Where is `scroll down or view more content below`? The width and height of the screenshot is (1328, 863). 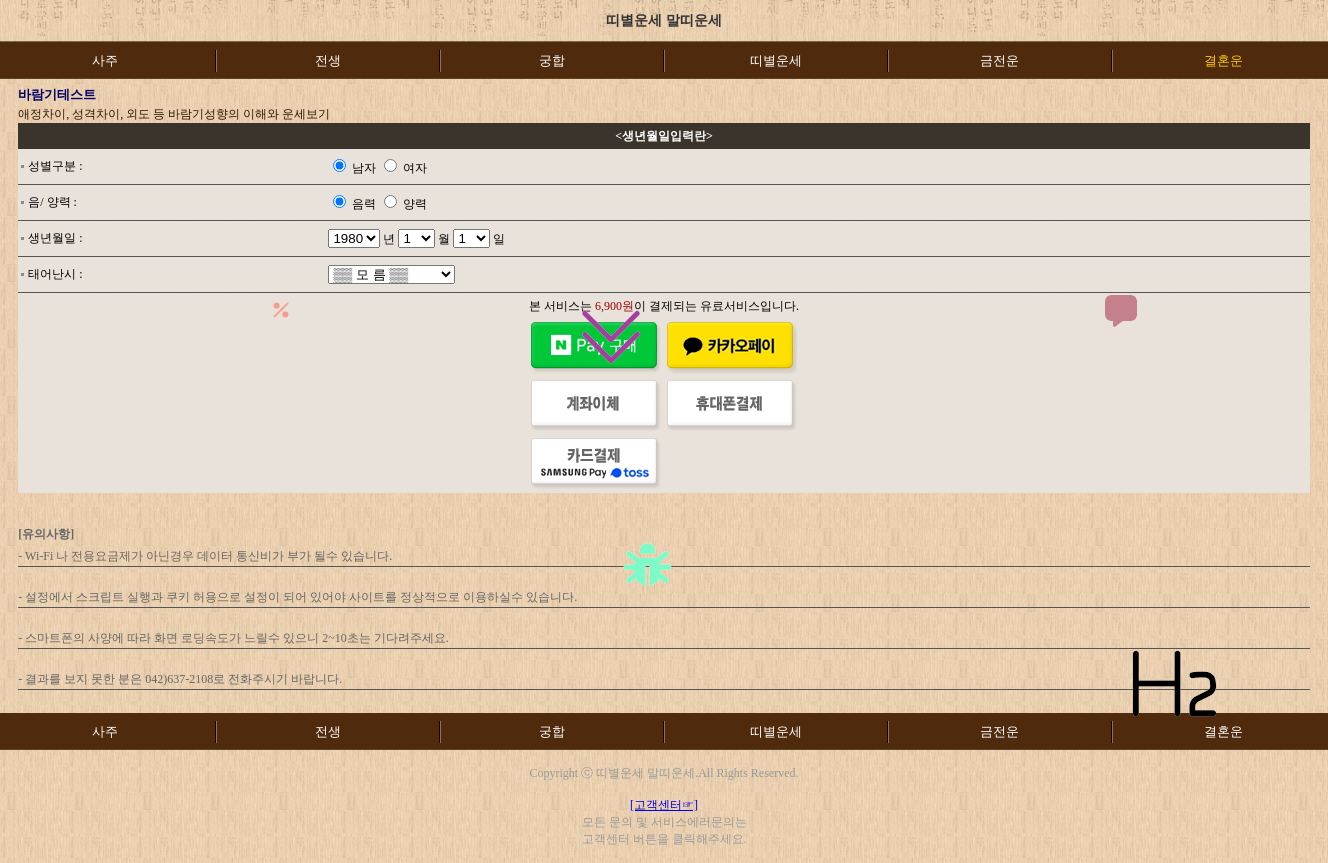 scroll down or view more content below is located at coordinates (611, 337).